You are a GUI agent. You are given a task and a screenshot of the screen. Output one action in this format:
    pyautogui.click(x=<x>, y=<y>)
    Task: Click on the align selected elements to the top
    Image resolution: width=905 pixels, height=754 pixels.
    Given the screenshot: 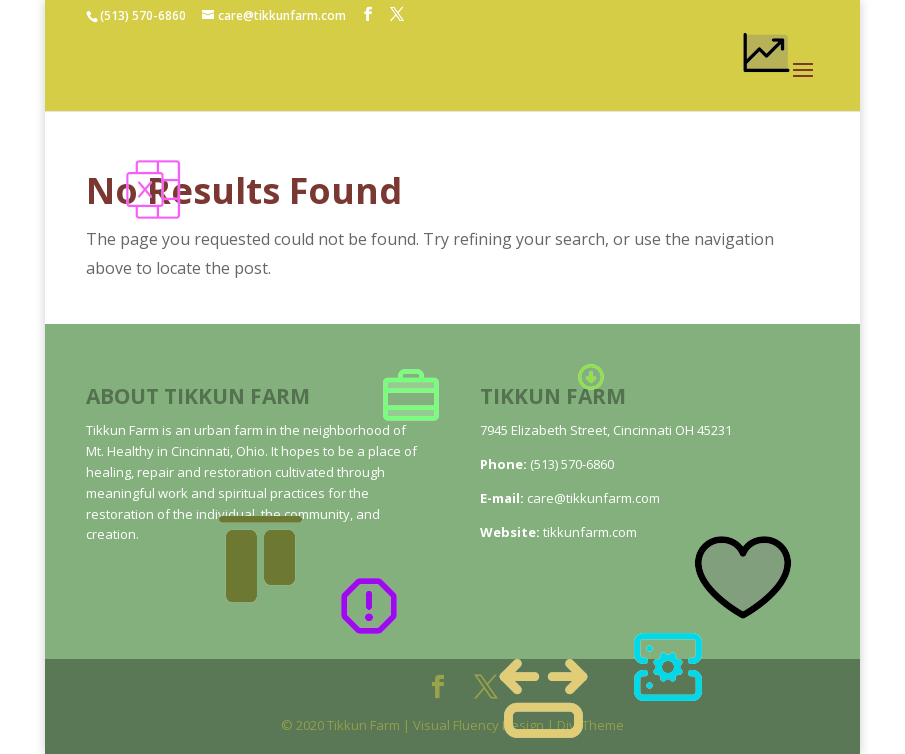 What is the action you would take?
    pyautogui.click(x=260, y=557)
    